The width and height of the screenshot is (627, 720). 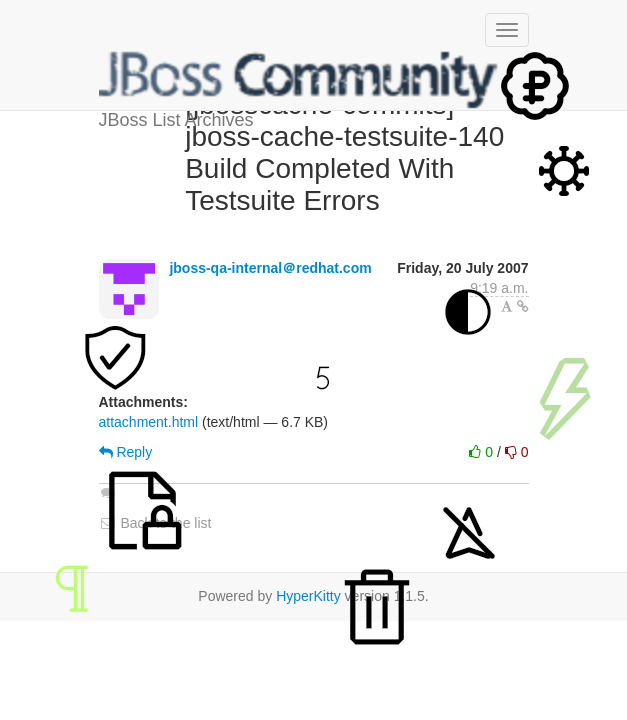 What do you see at coordinates (564, 171) in the screenshot?
I see `indicates virus or malware detected` at bounding box center [564, 171].